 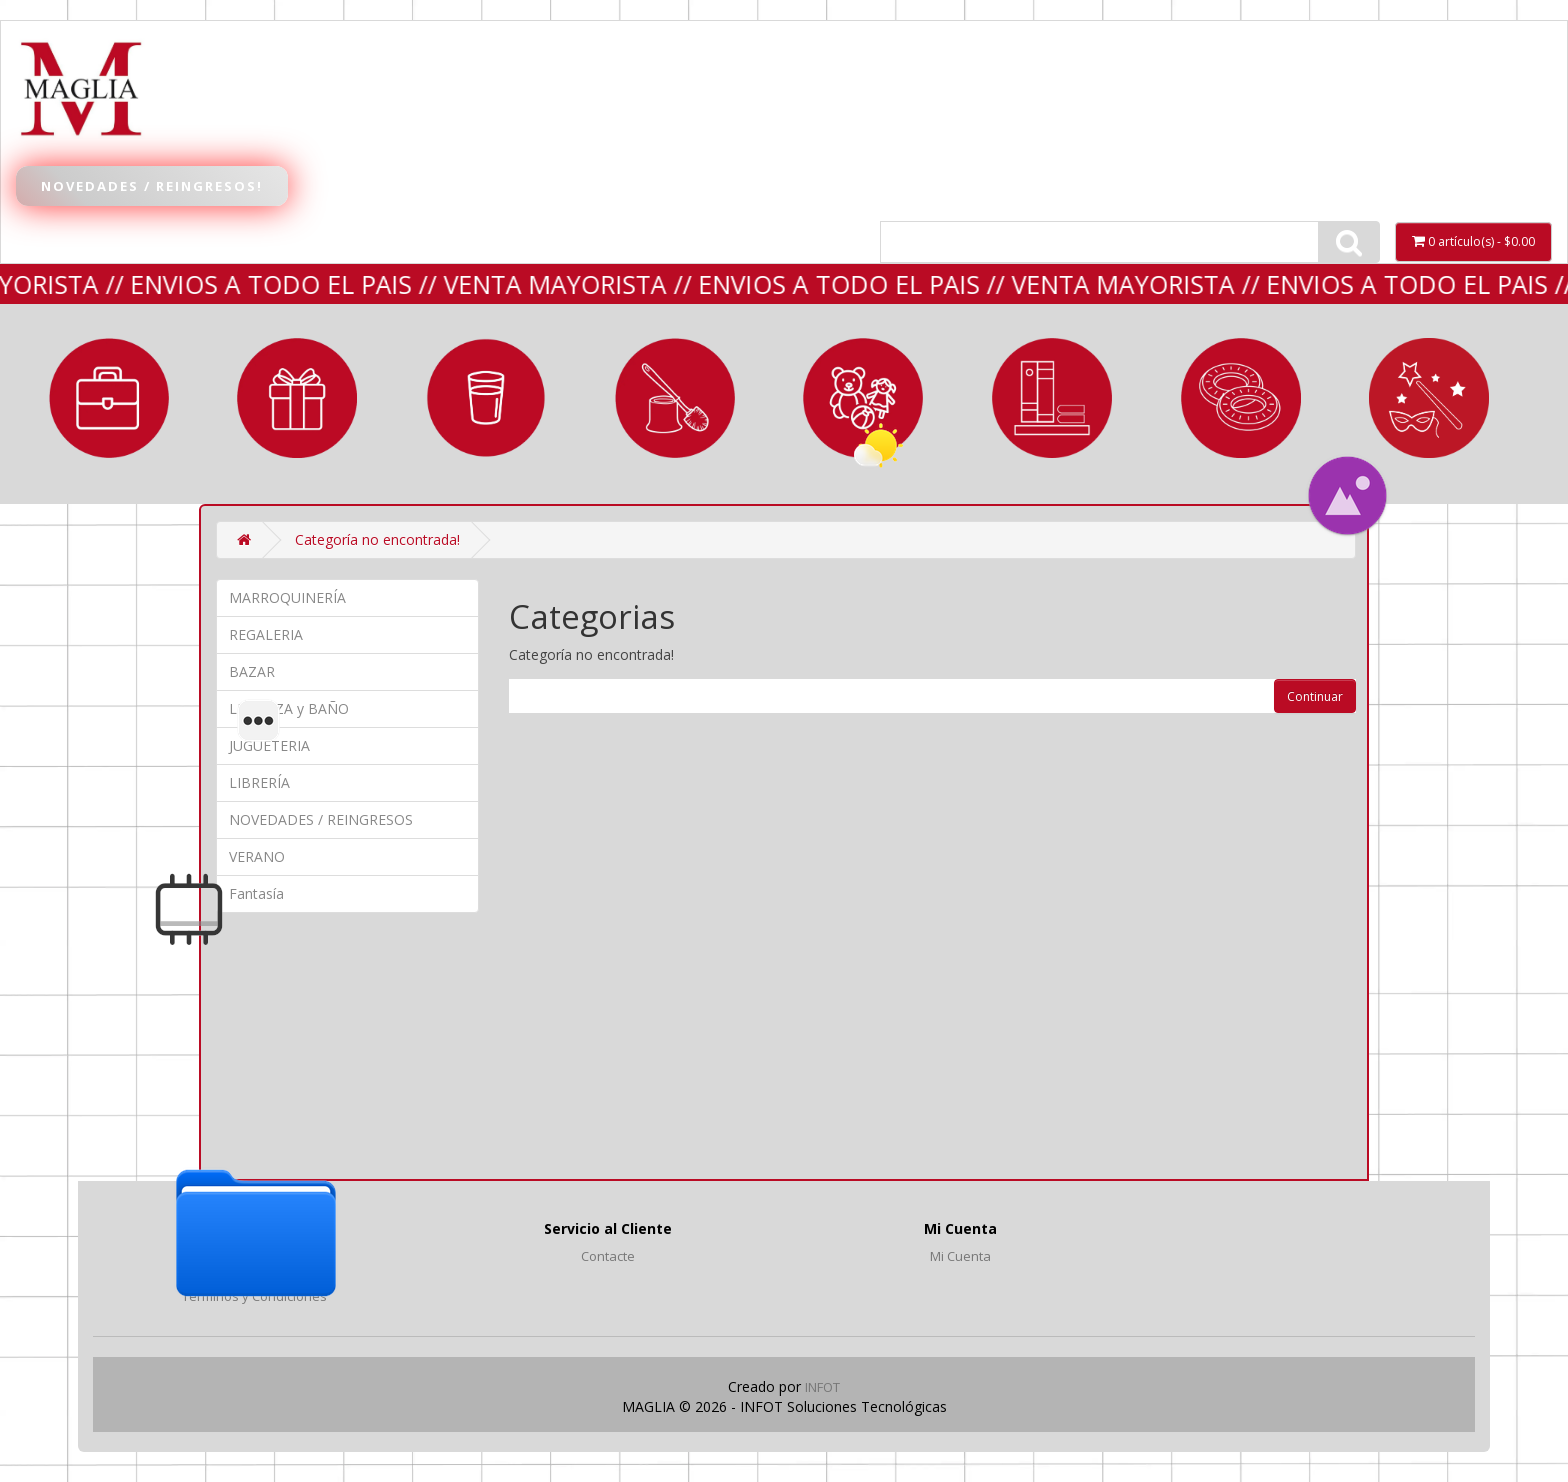 I want to click on indicates a photo or image file, so click(x=1347, y=495).